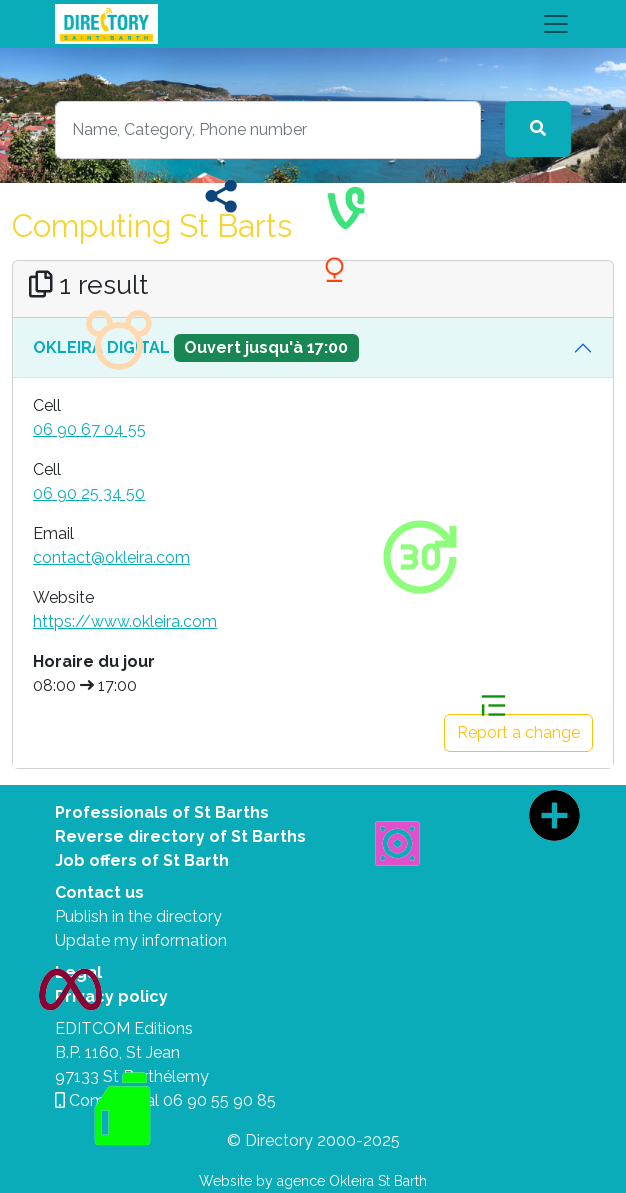 This screenshot has height=1193, width=626. What do you see at coordinates (493, 705) in the screenshot?
I see `insert a block quote` at bounding box center [493, 705].